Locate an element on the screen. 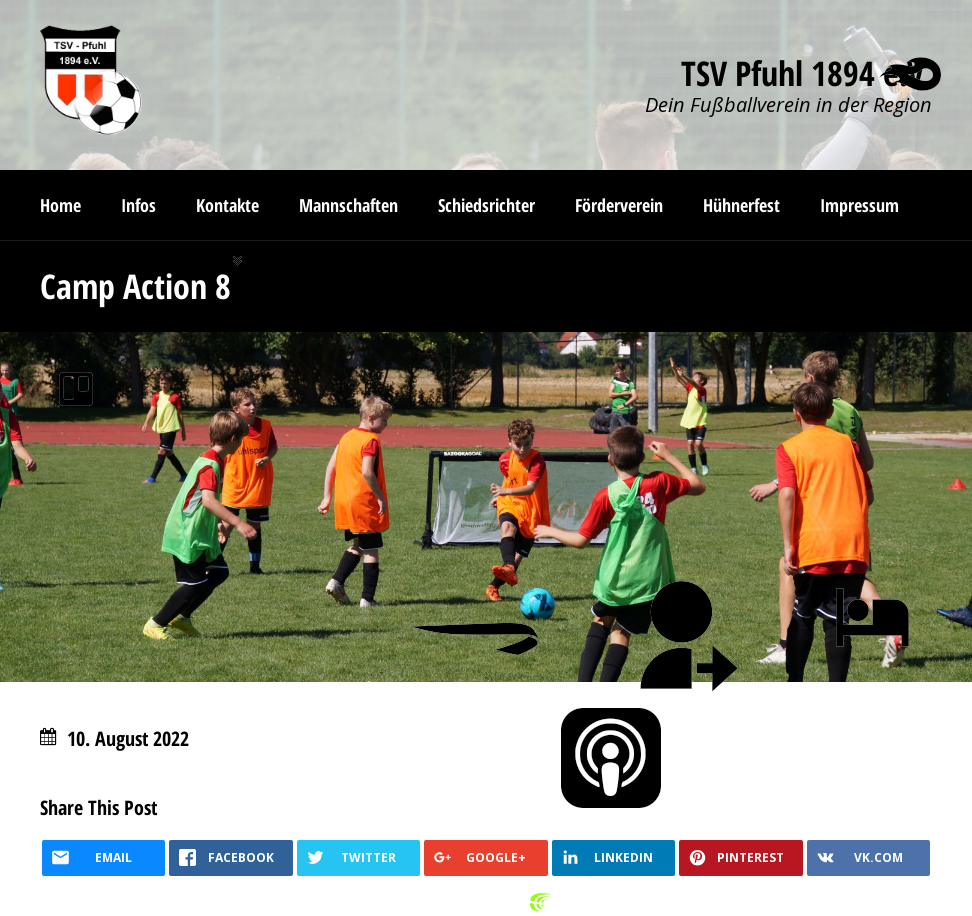 The height and width of the screenshot is (916, 972). Crowdin localization platform logo is located at coordinates (540, 902).